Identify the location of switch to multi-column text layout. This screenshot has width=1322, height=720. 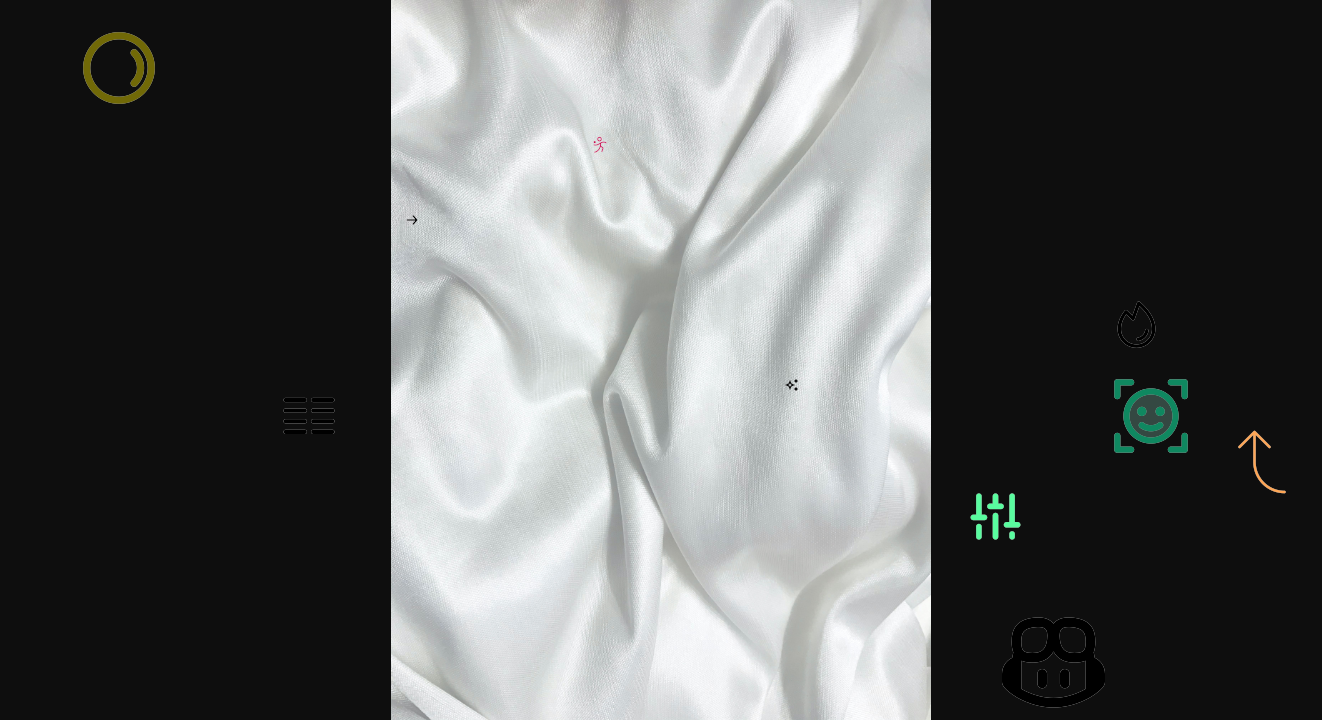
(309, 417).